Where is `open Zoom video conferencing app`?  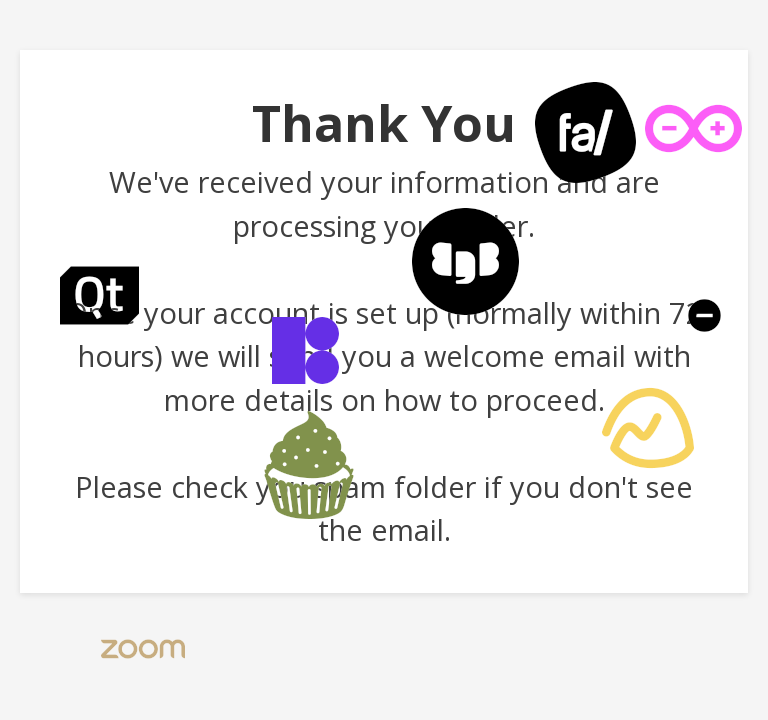 open Zoom video conferencing app is located at coordinates (143, 649).